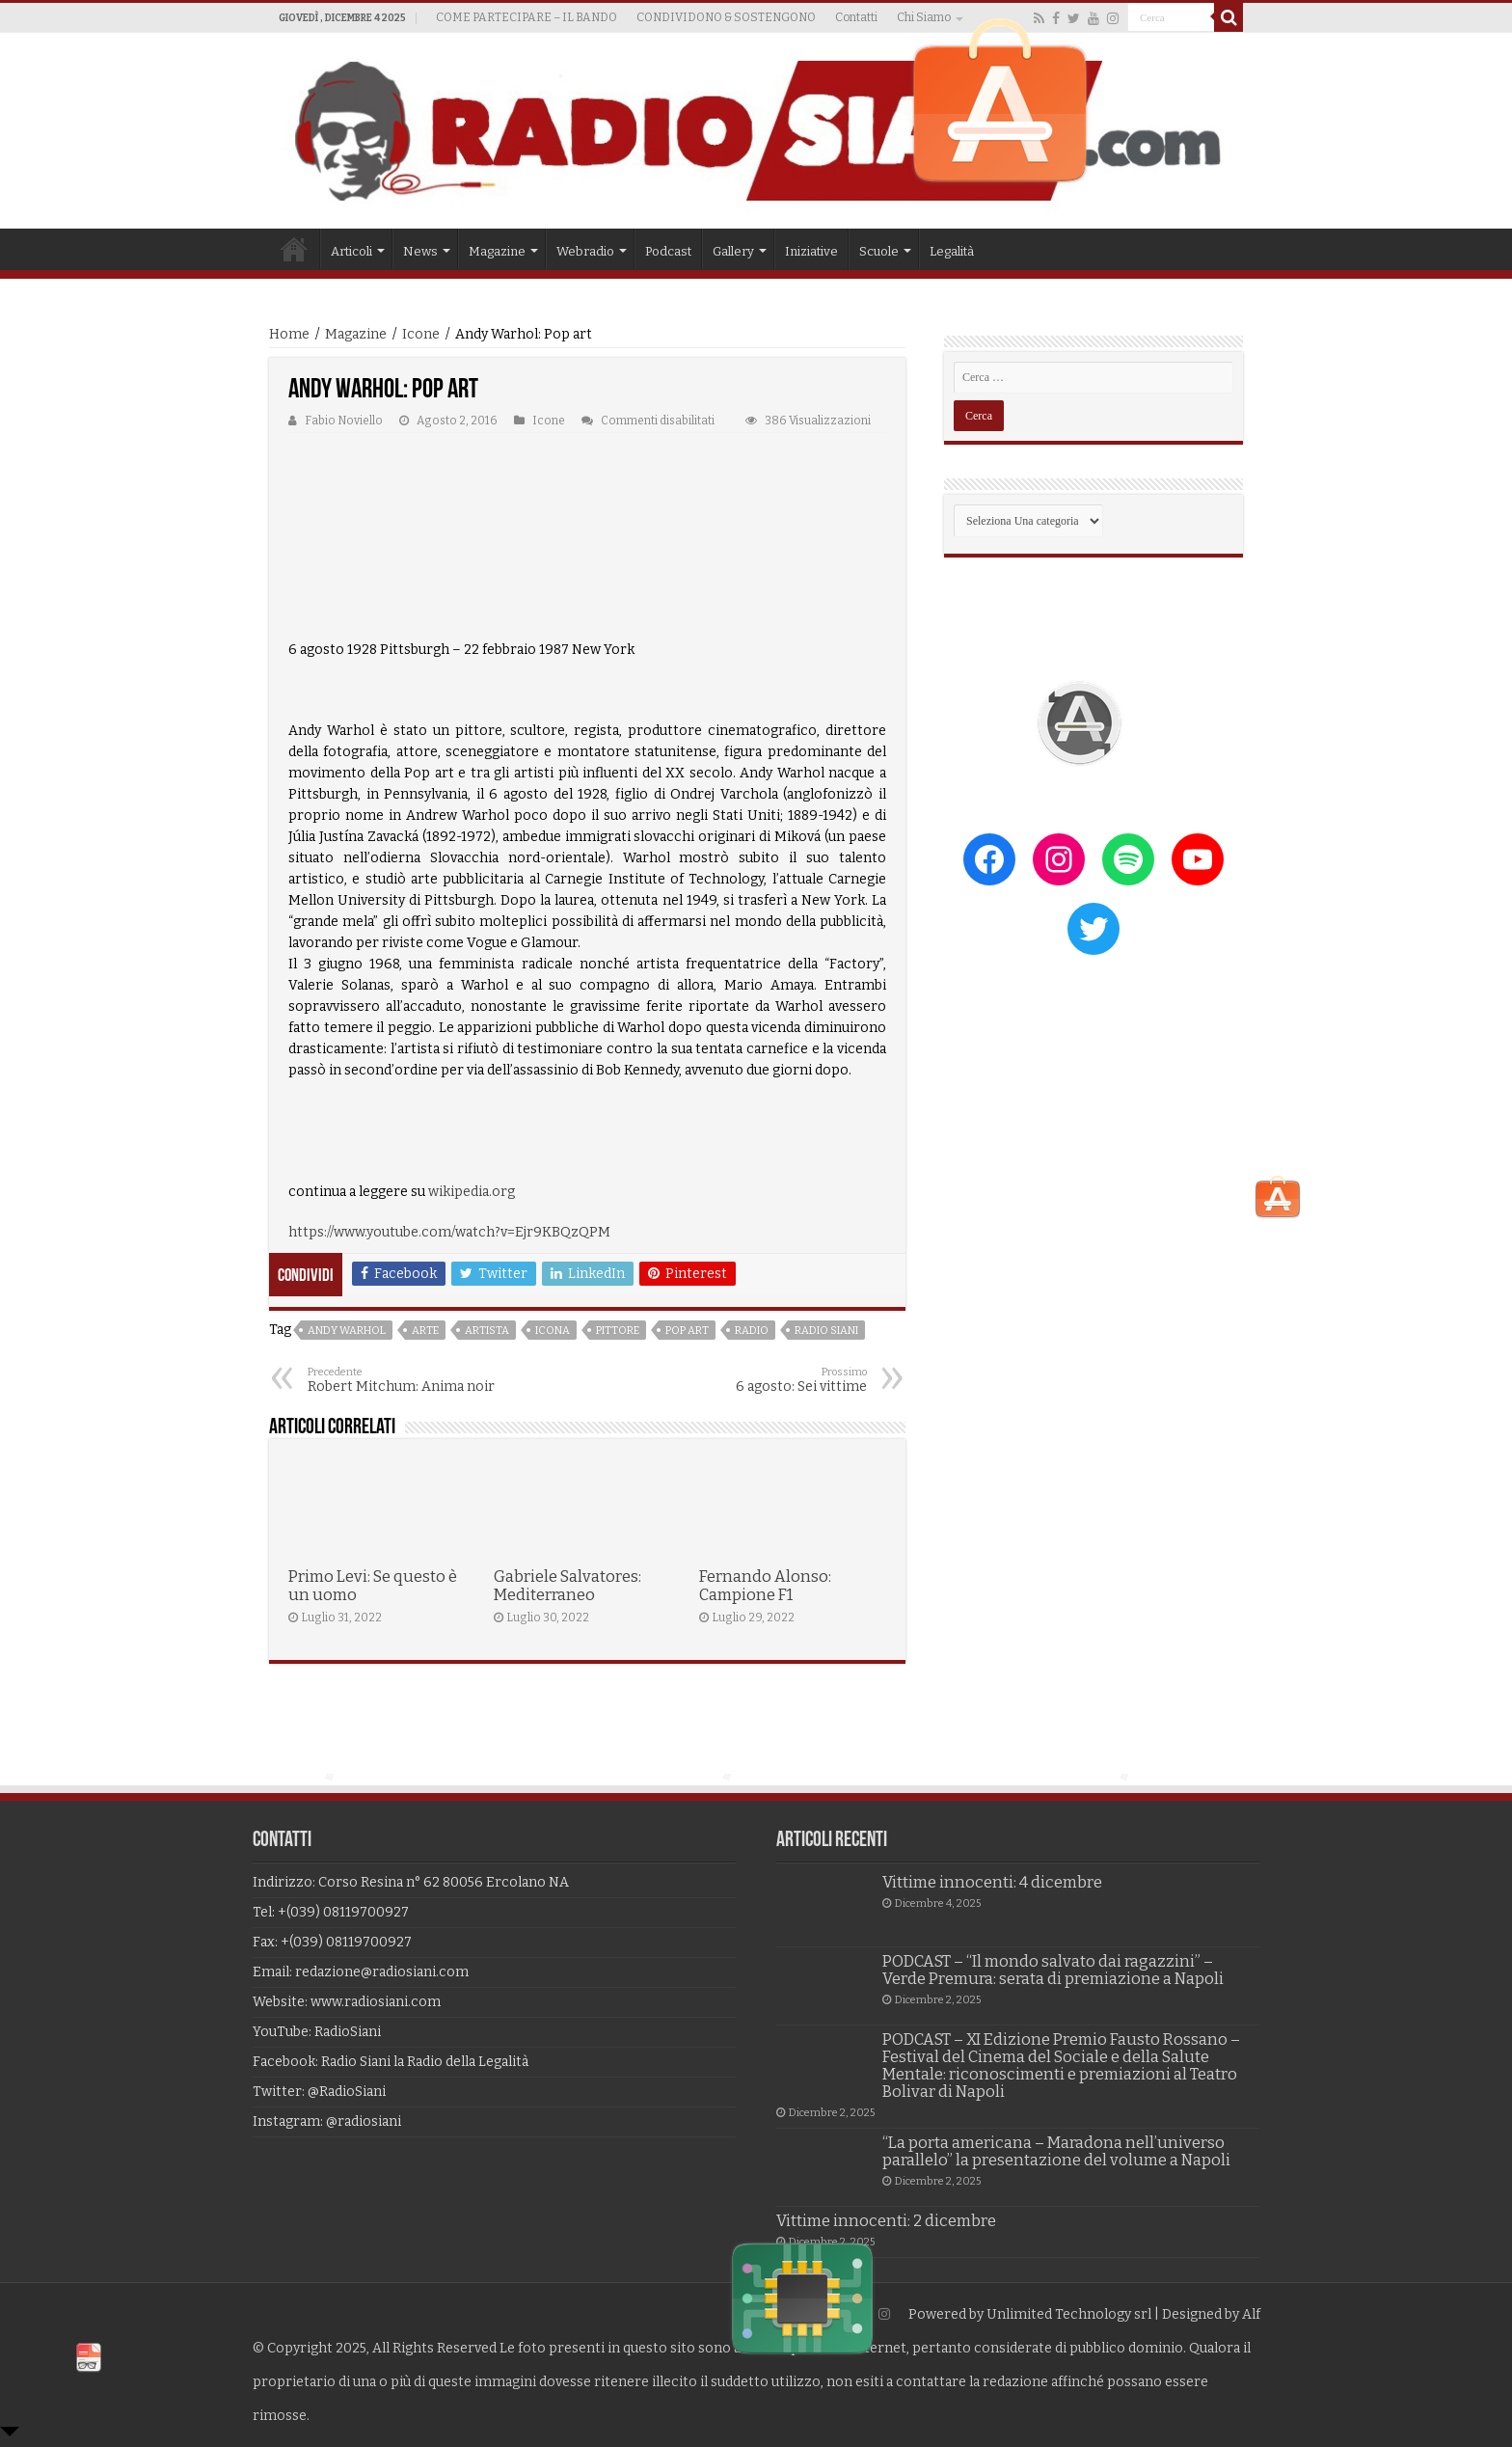 This screenshot has height=2447, width=1512. I want to click on check for available software updates, so click(1079, 722).